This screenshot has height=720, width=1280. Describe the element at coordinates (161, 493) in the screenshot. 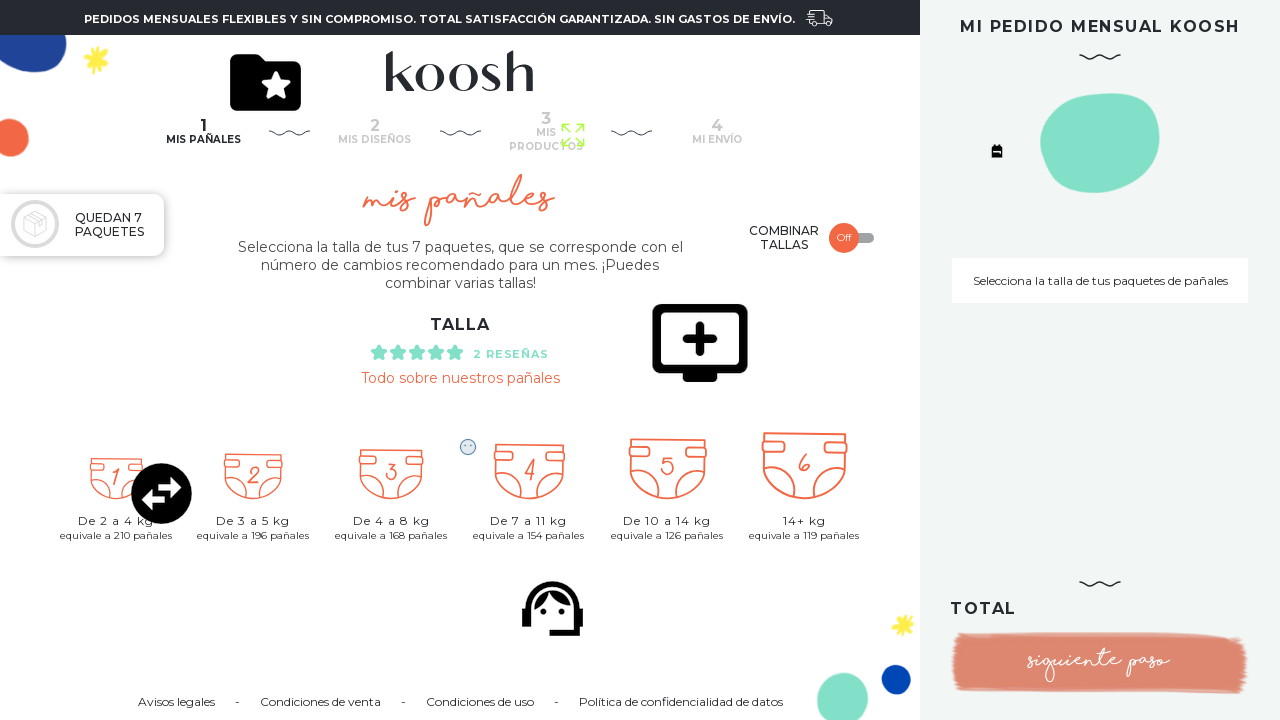

I see `swap or exchange items` at that location.